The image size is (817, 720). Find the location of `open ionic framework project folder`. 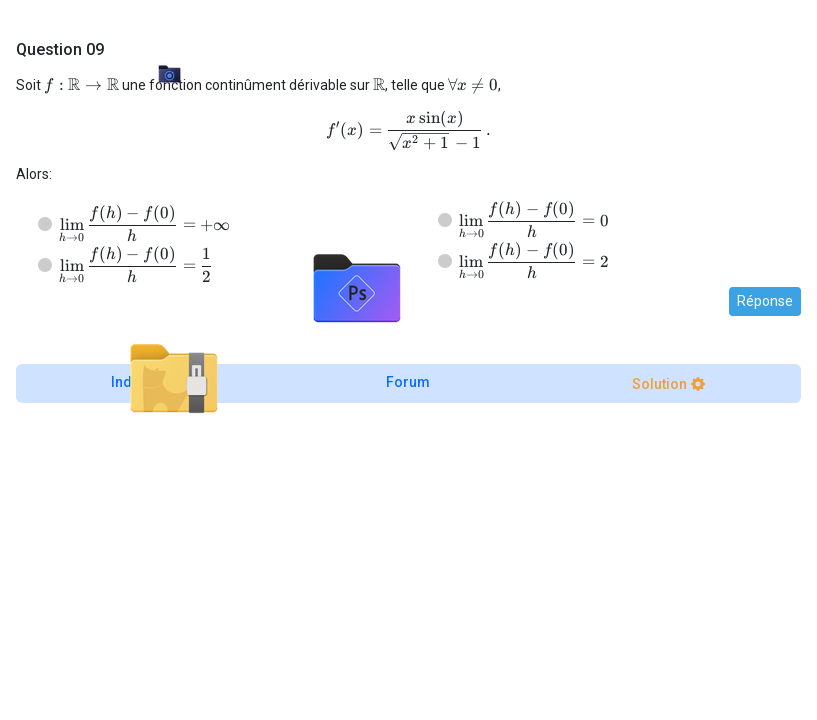

open ionic framework project folder is located at coordinates (169, 74).